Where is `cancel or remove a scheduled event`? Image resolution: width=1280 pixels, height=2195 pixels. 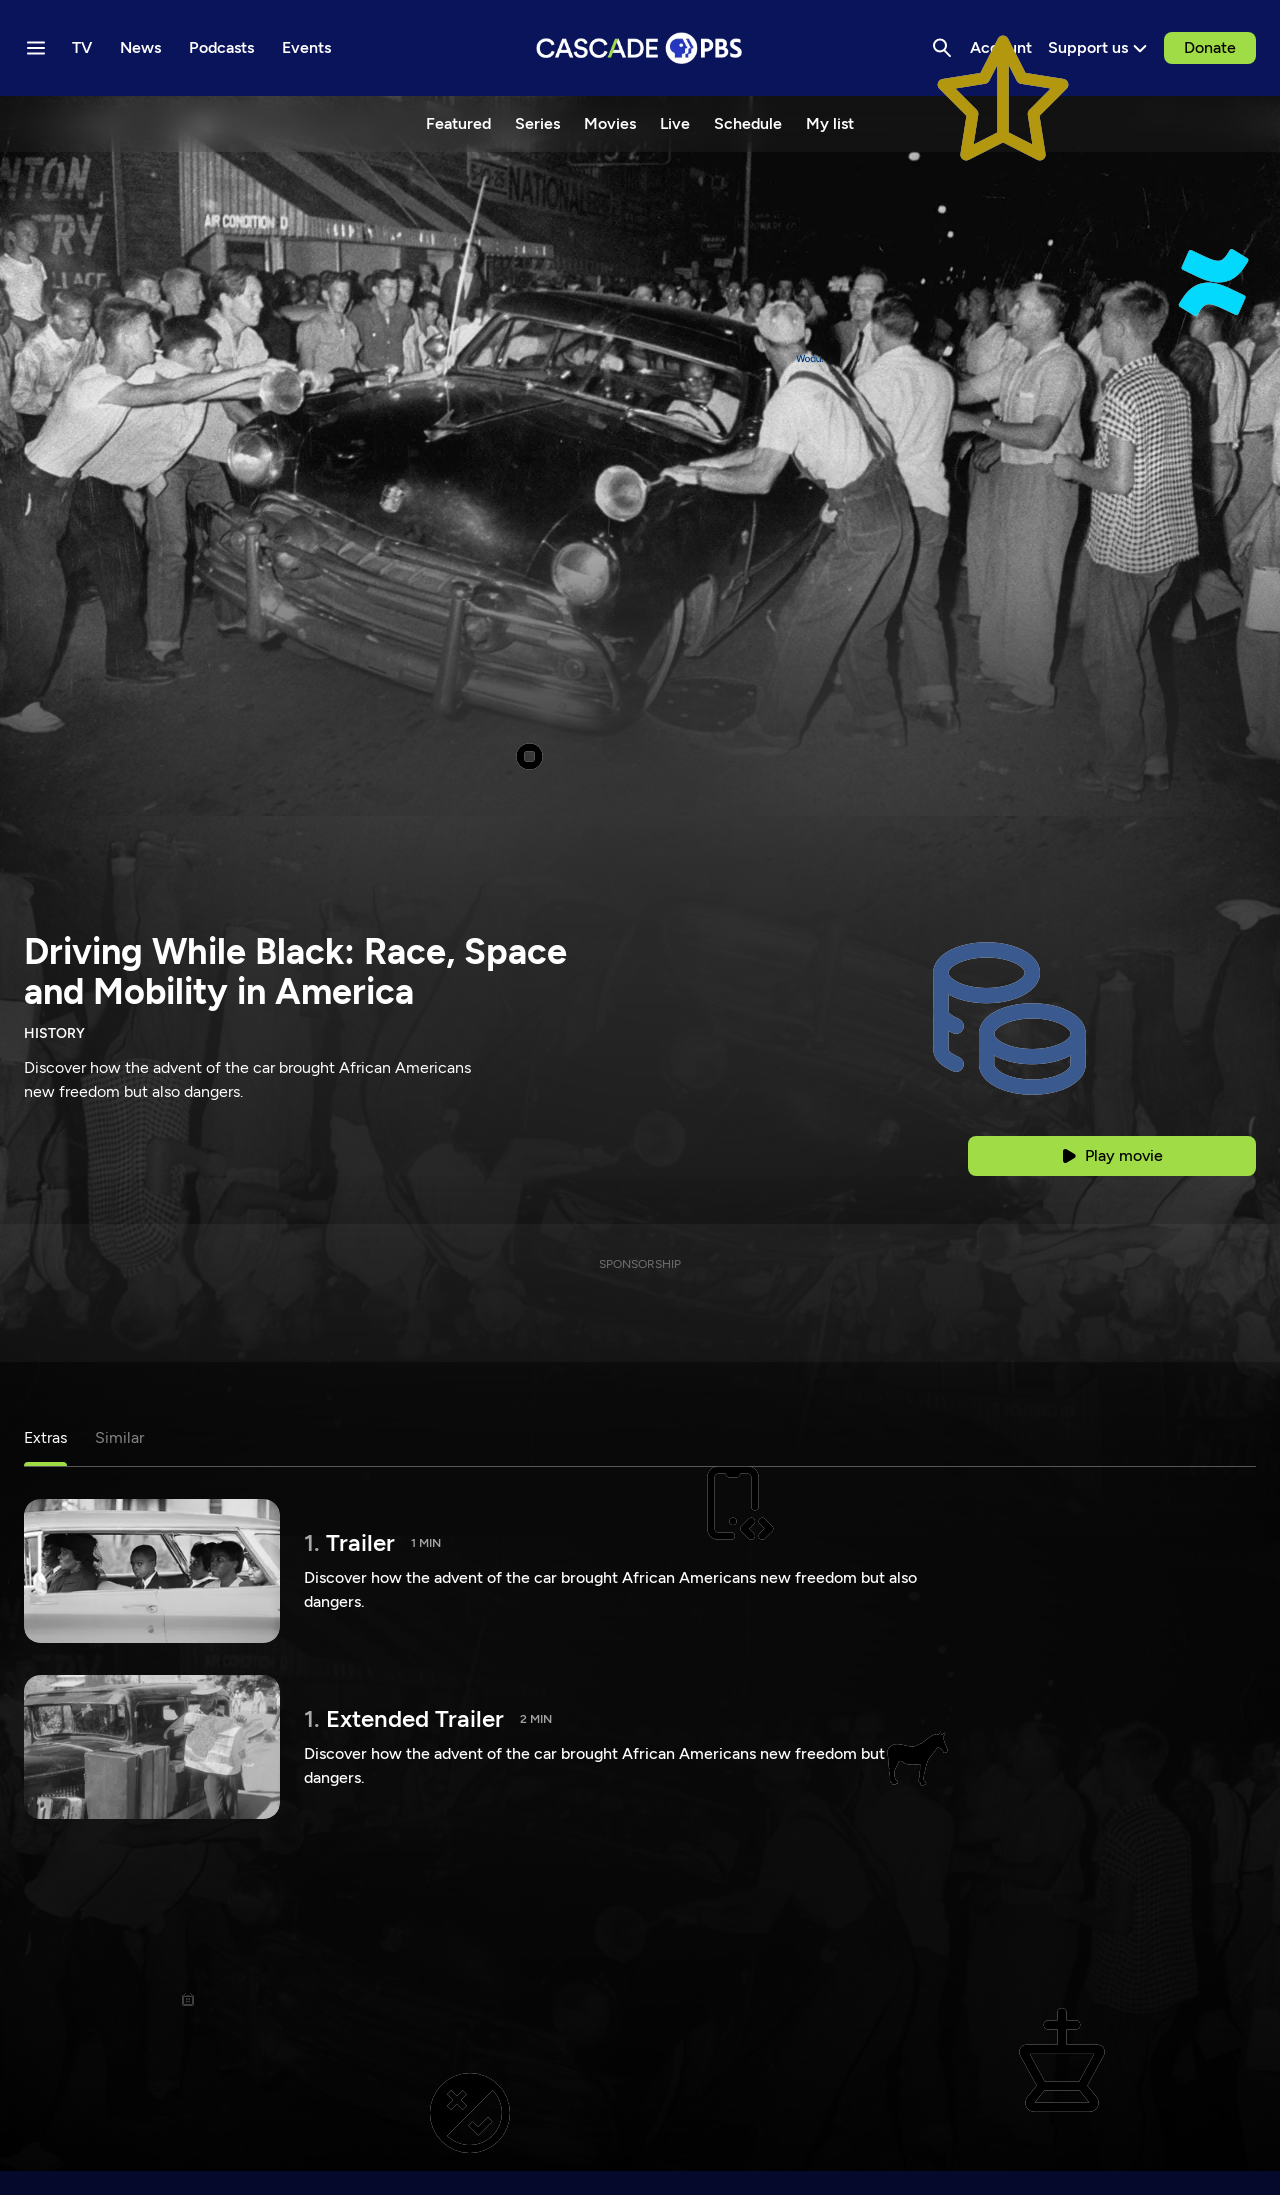 cancel or remove a scheduled event is located at coordinates (188, 2000).